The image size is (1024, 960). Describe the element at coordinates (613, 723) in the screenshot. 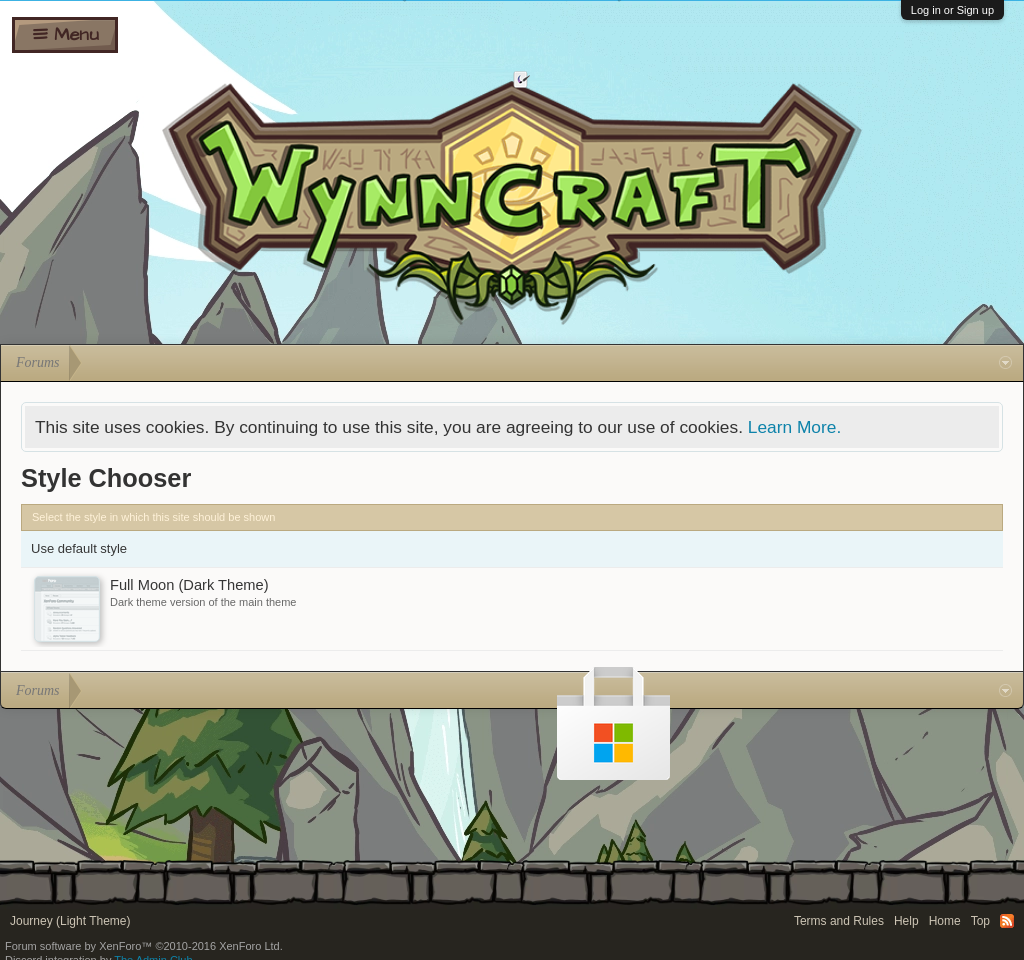

I see `open the Microsoft Store app` at that location.